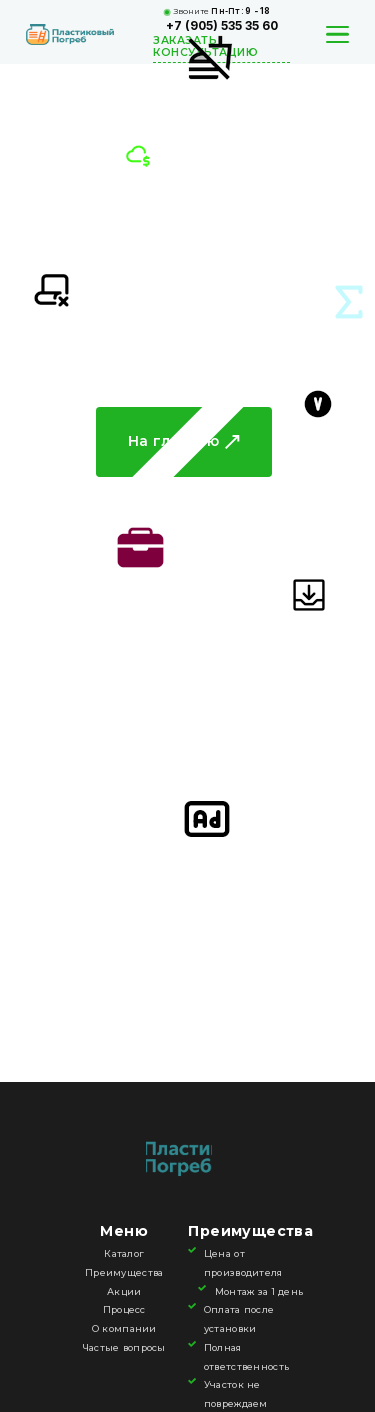  I want to click on remove or delete a script, so click(51, 289).